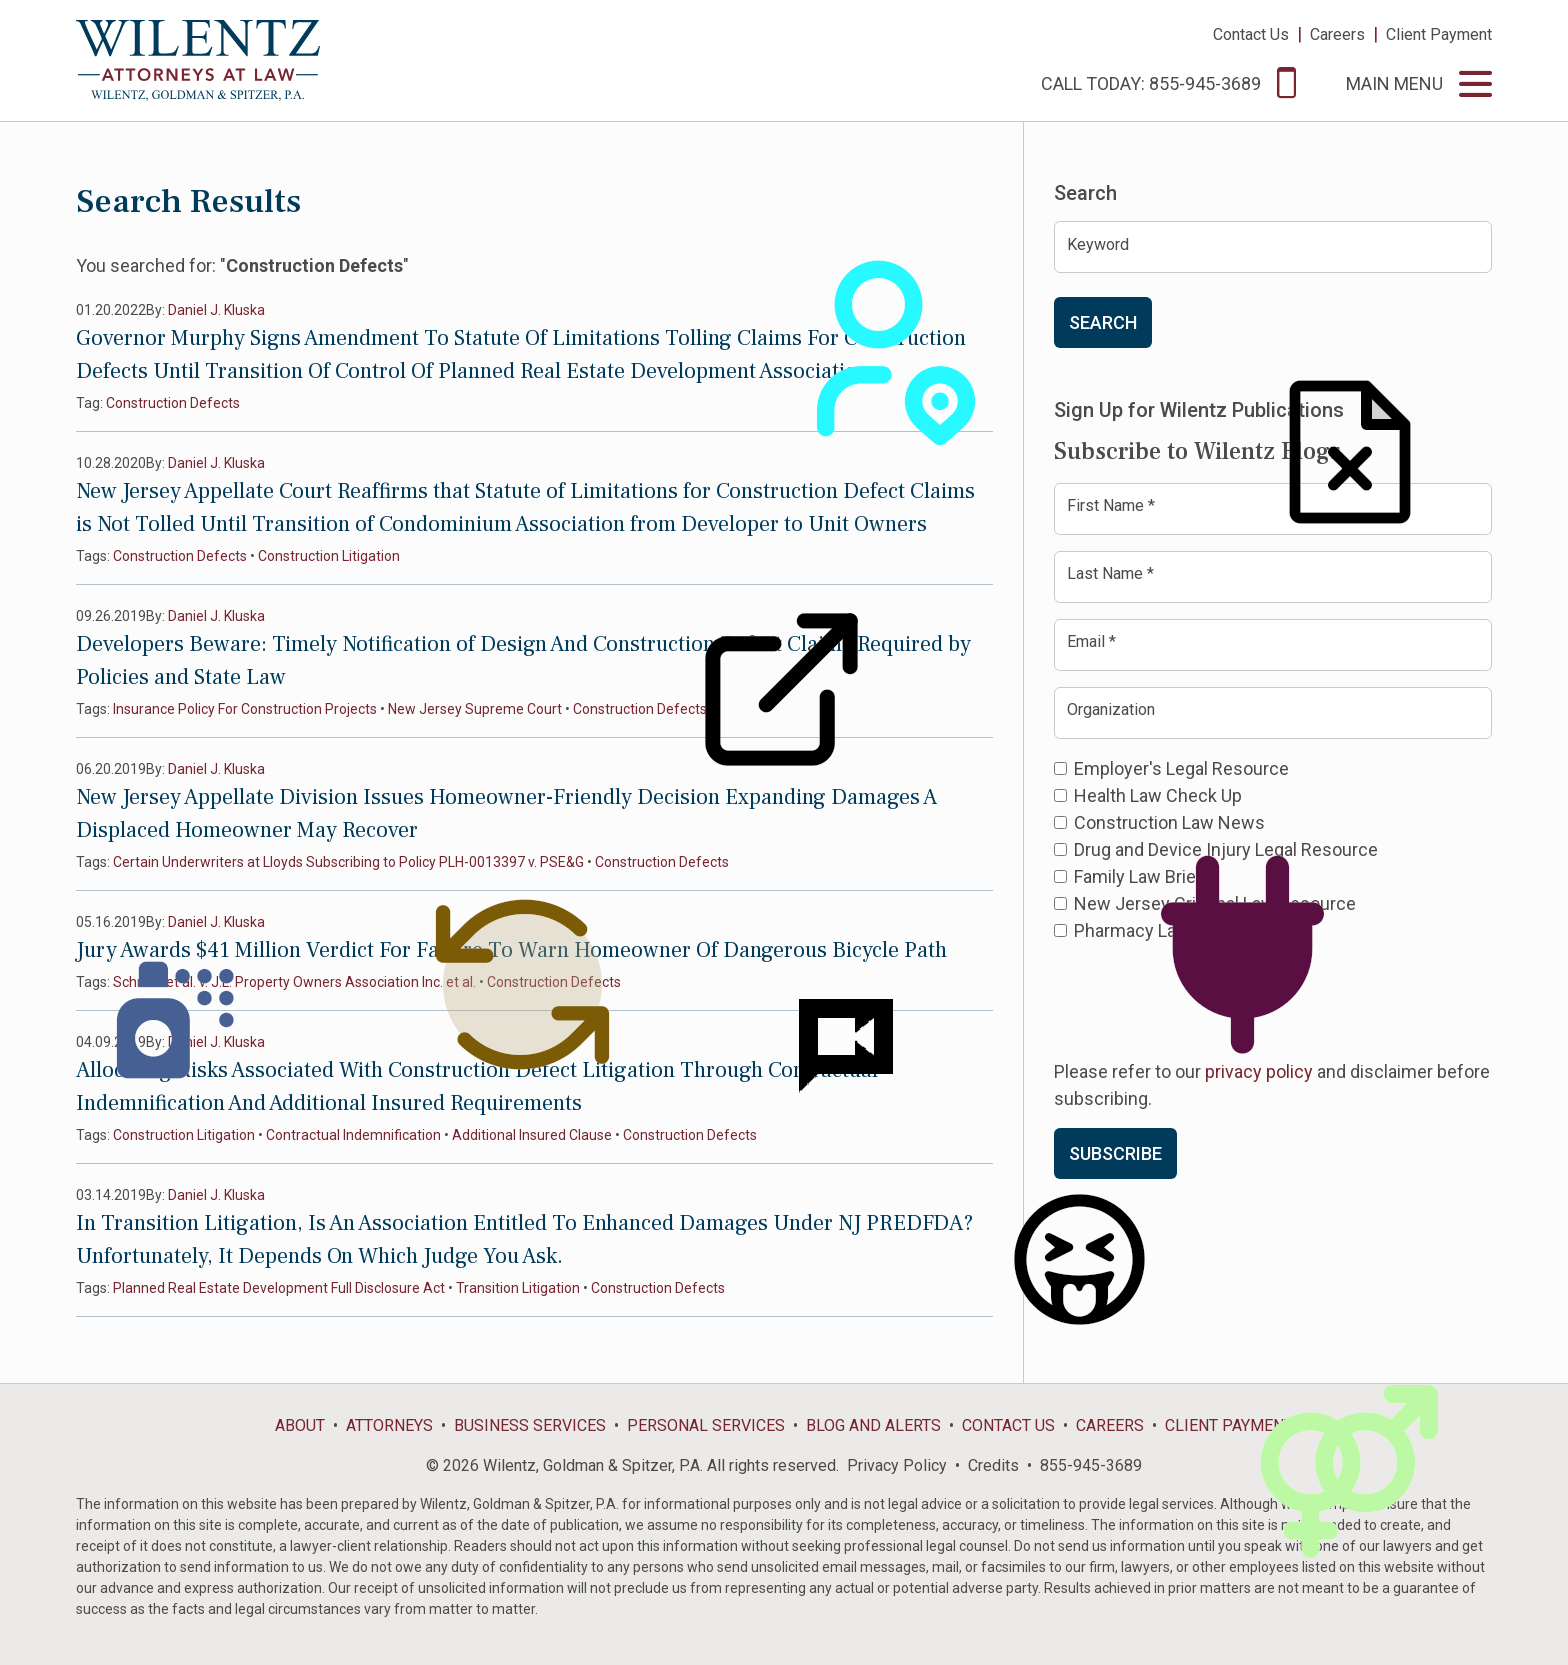  I want to click on open link in a new tab or window, so click(781, 689).